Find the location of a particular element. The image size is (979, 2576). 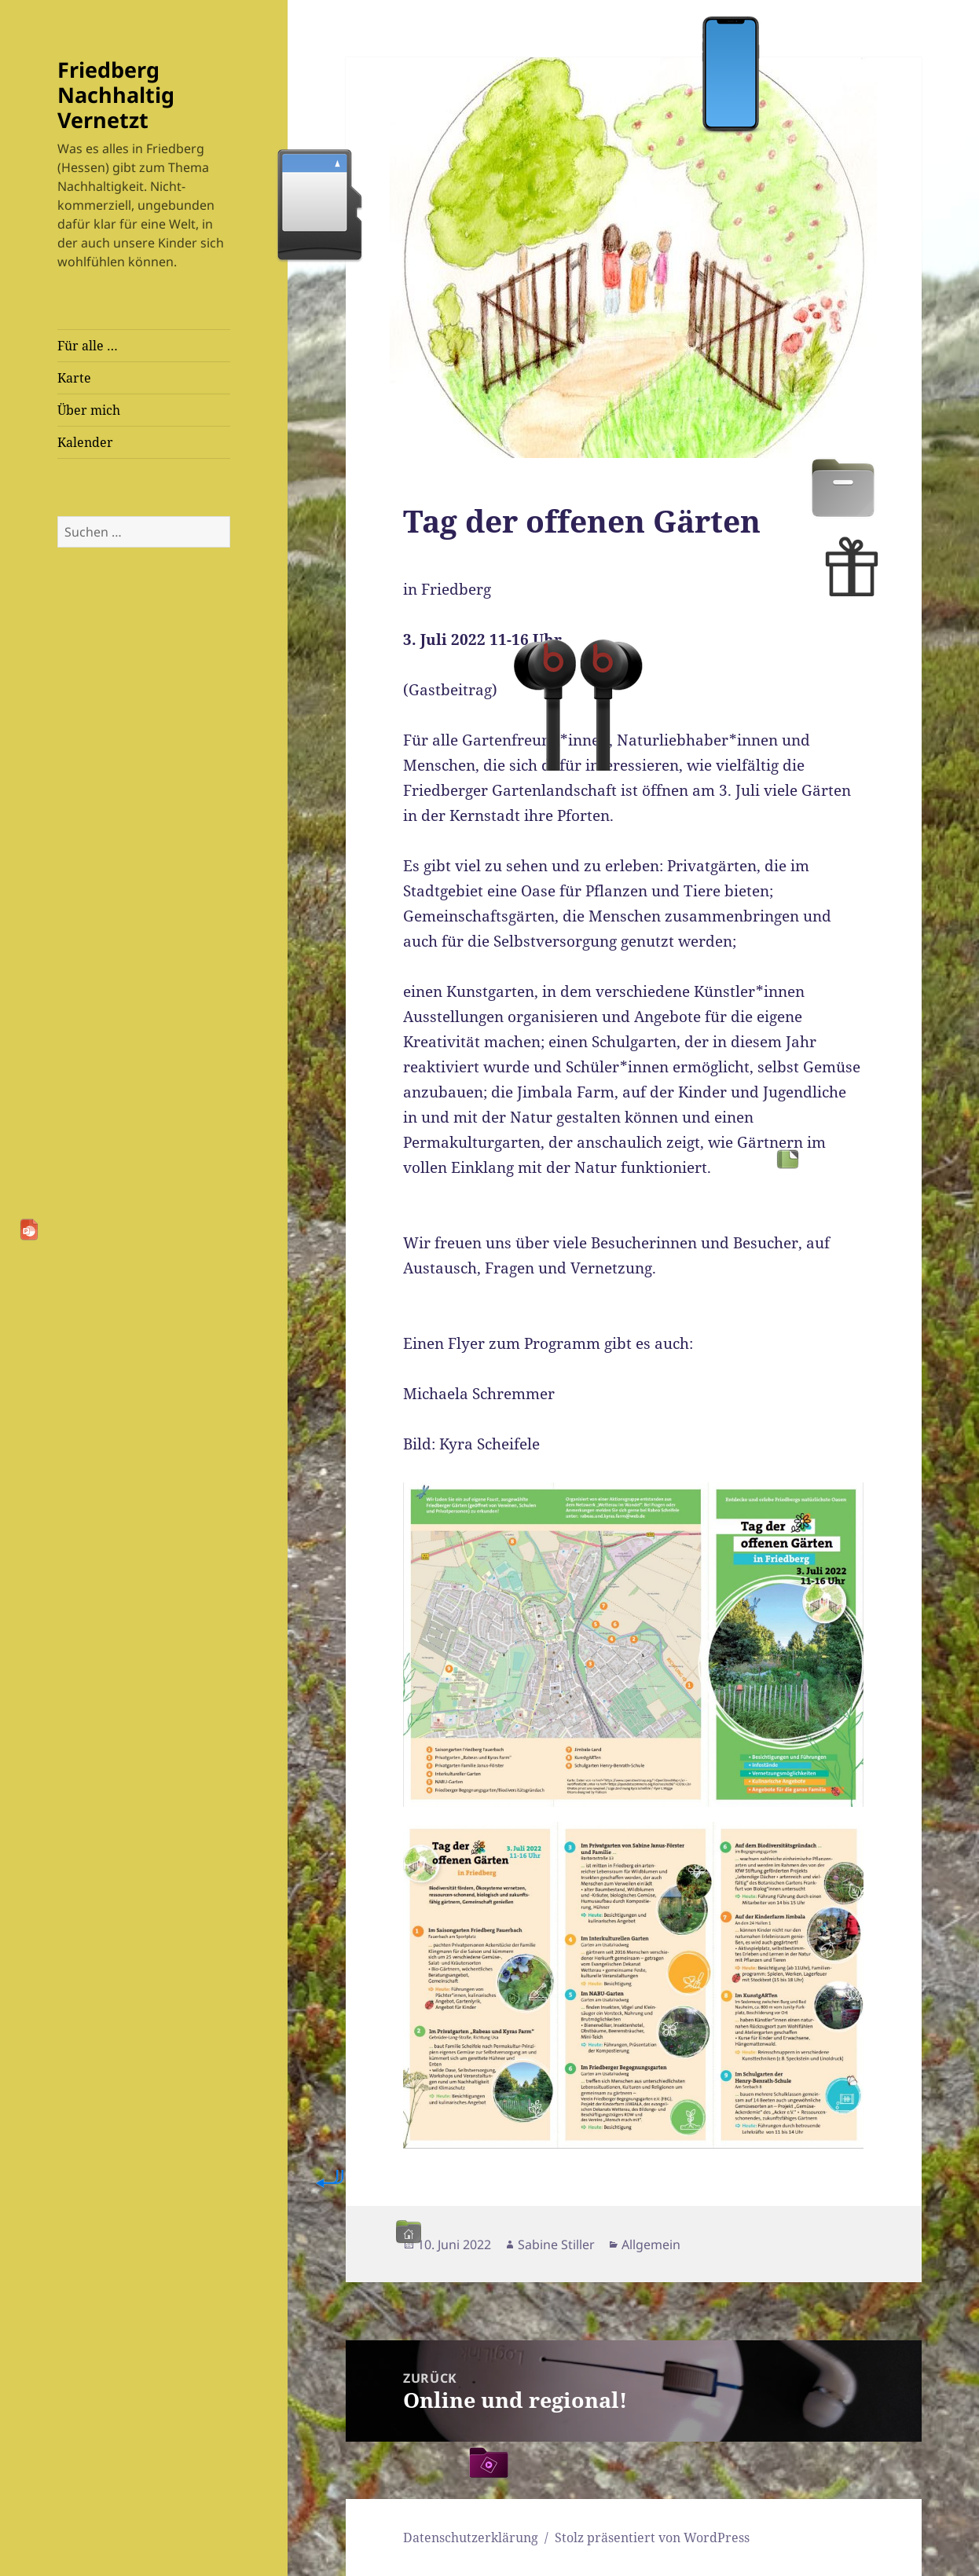

access your home folder is located at coordinates (409, 2231).